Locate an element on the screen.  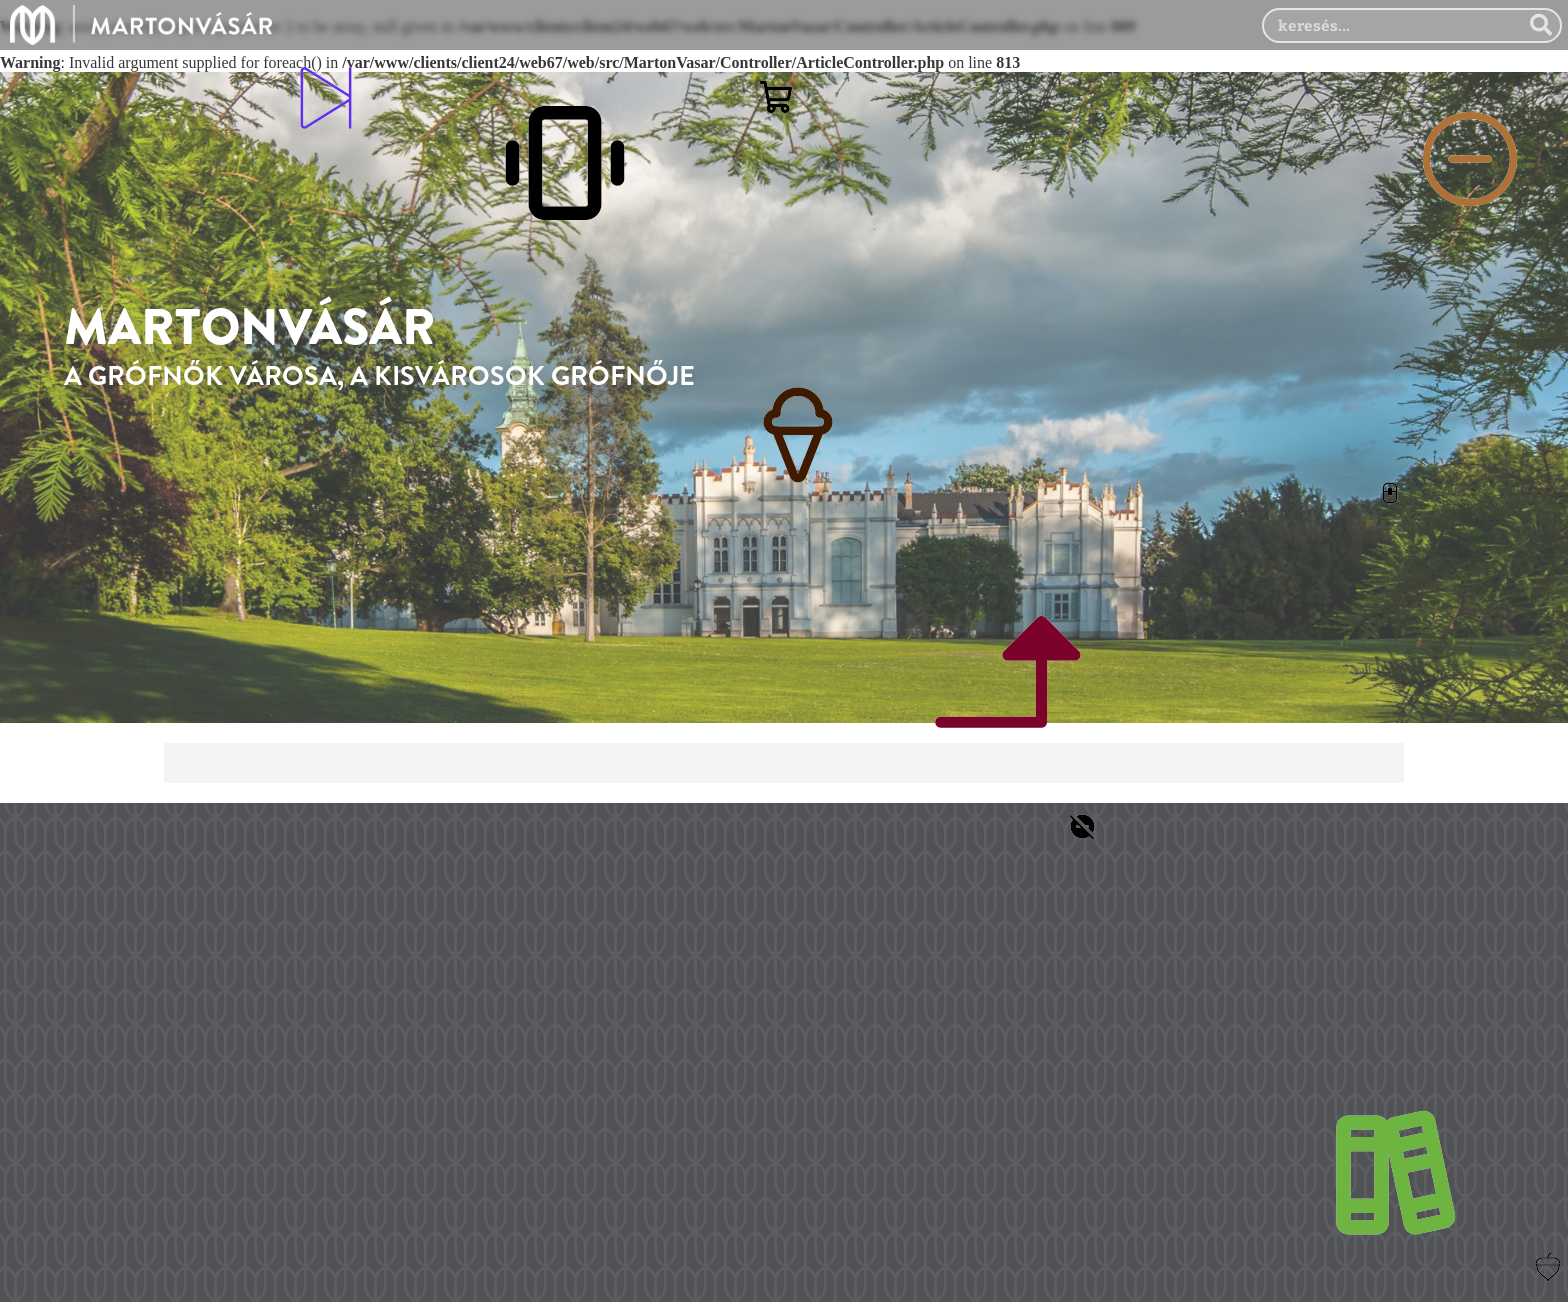
view your shopping cart is located at coordinates (776, 97).